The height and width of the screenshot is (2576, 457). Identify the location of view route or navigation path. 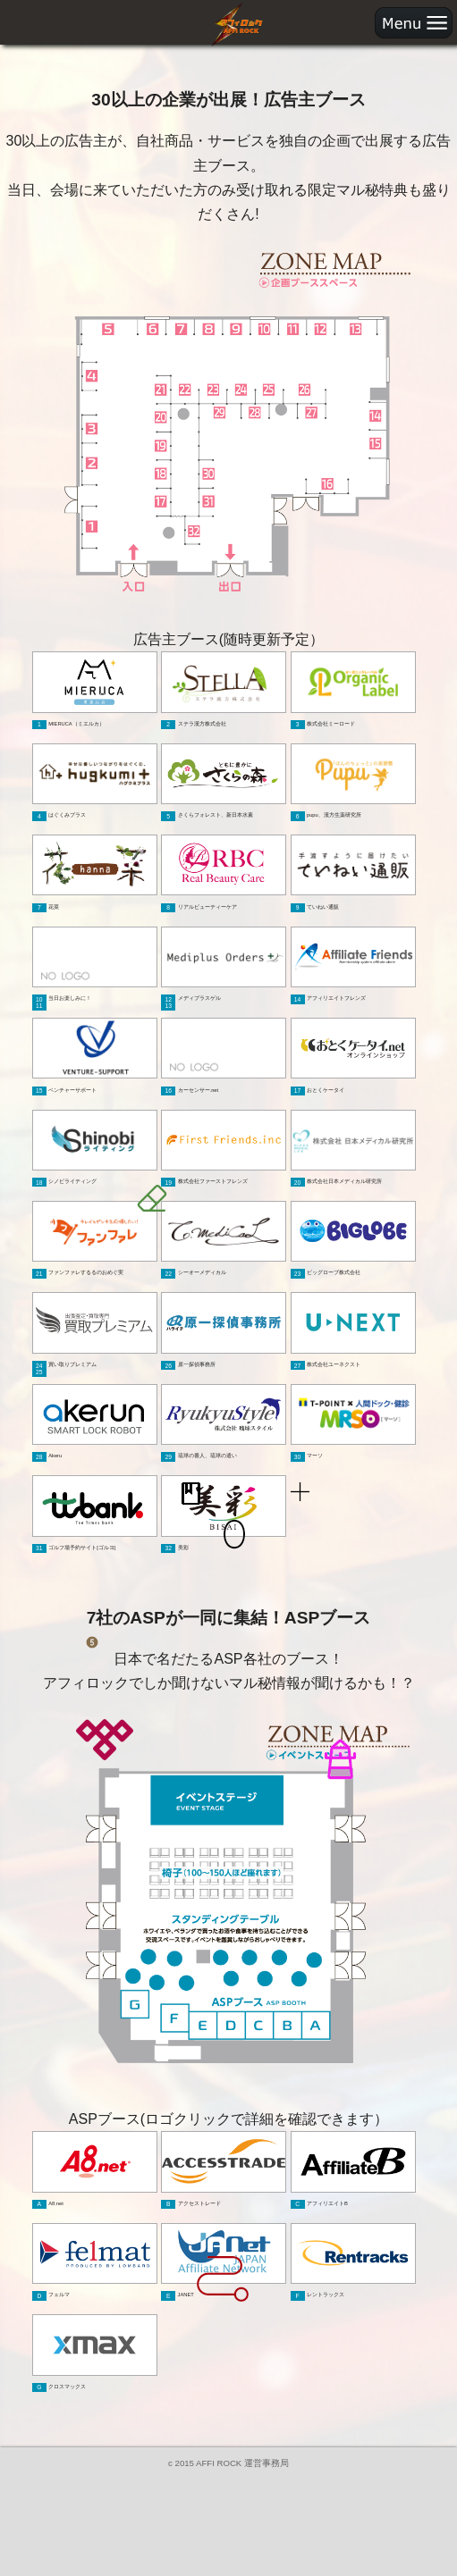
(223, 2276).